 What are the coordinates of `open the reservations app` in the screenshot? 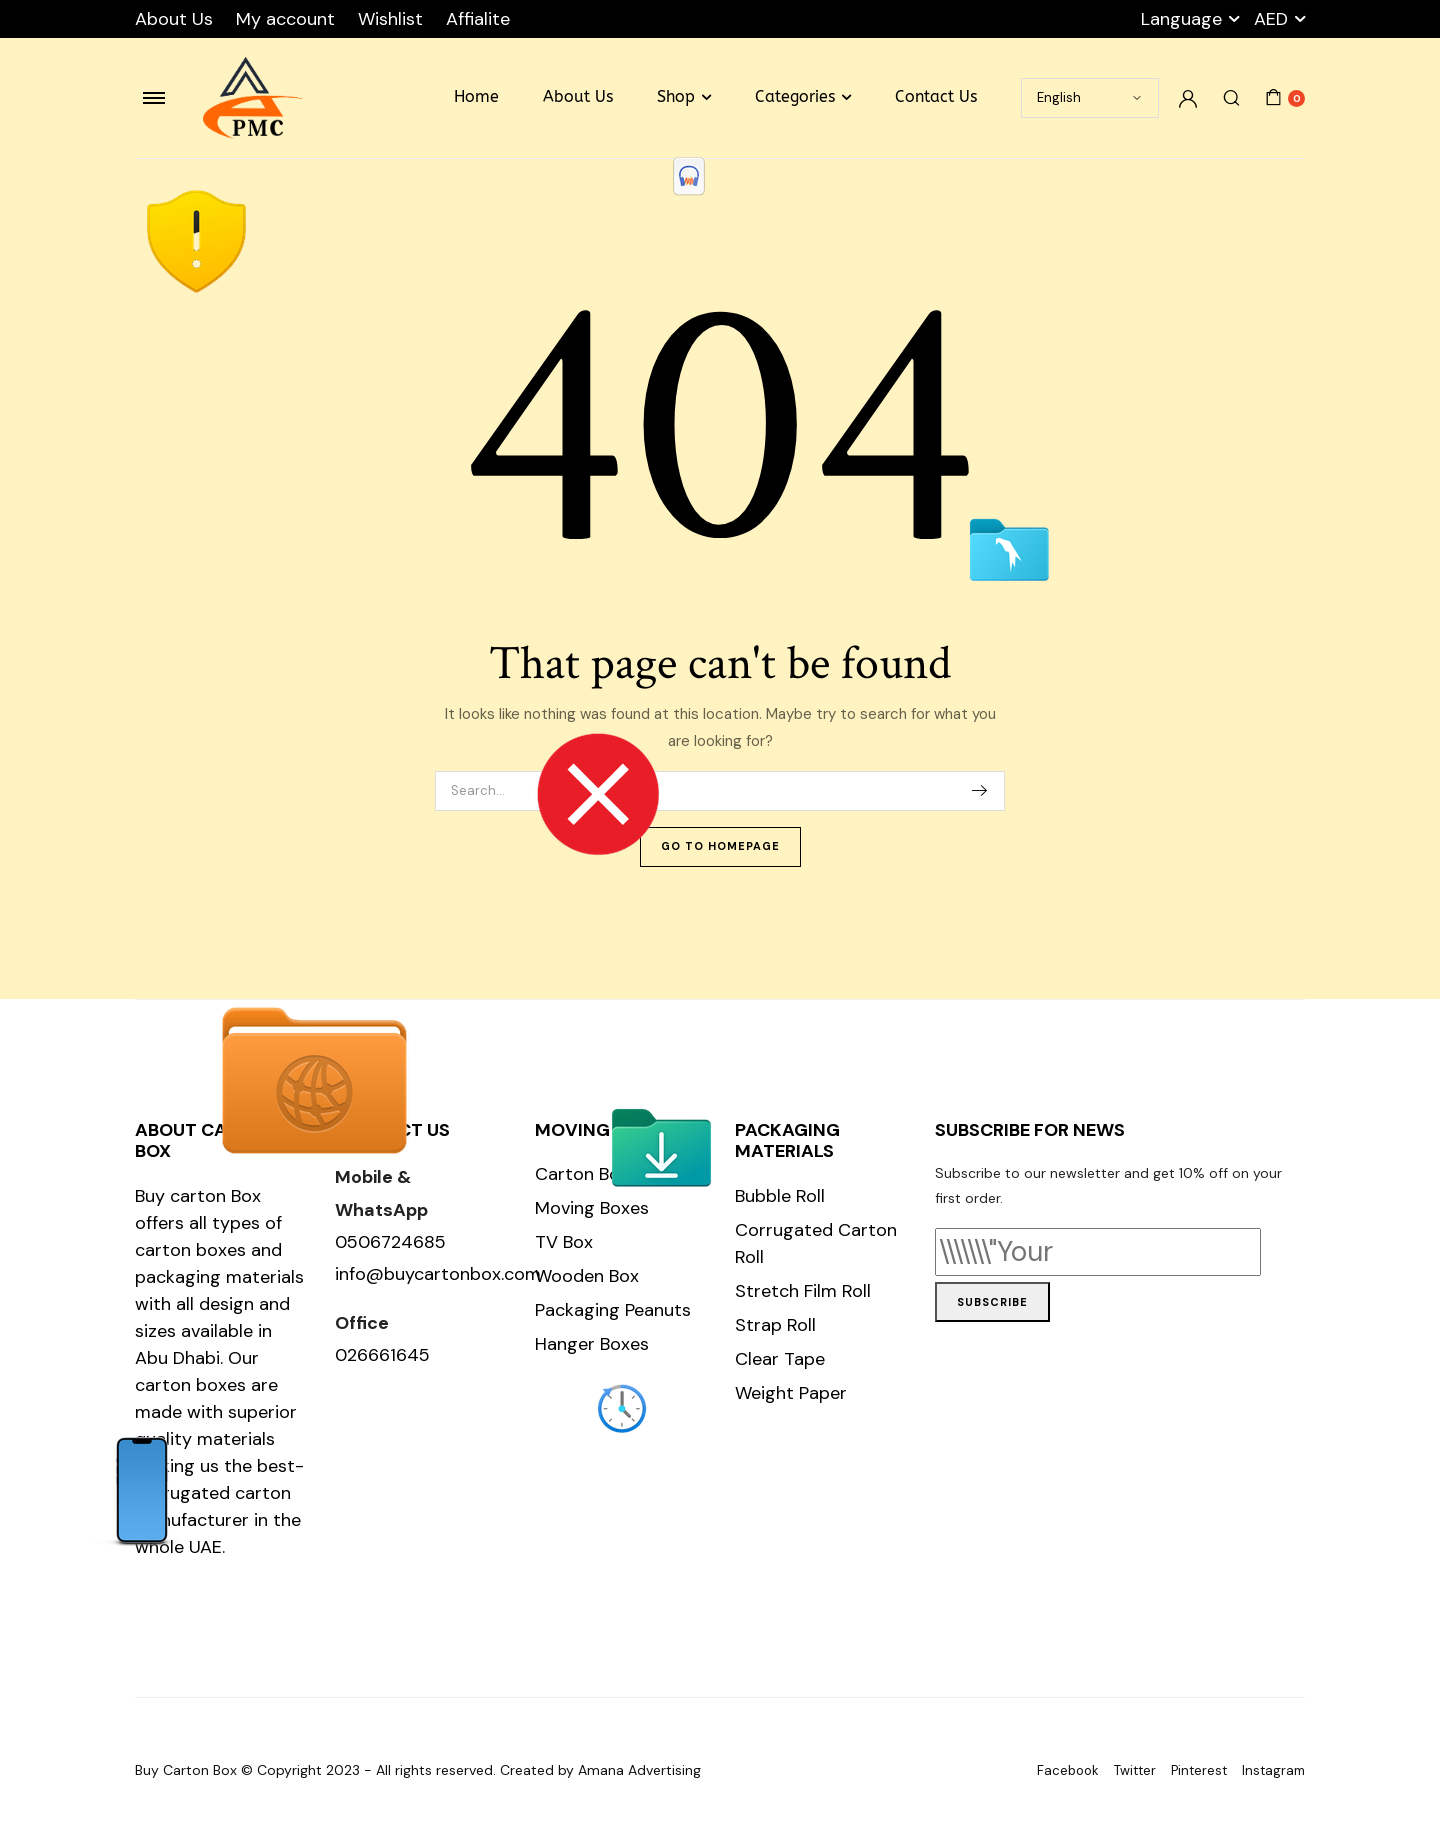 It's located at (622, 1408).